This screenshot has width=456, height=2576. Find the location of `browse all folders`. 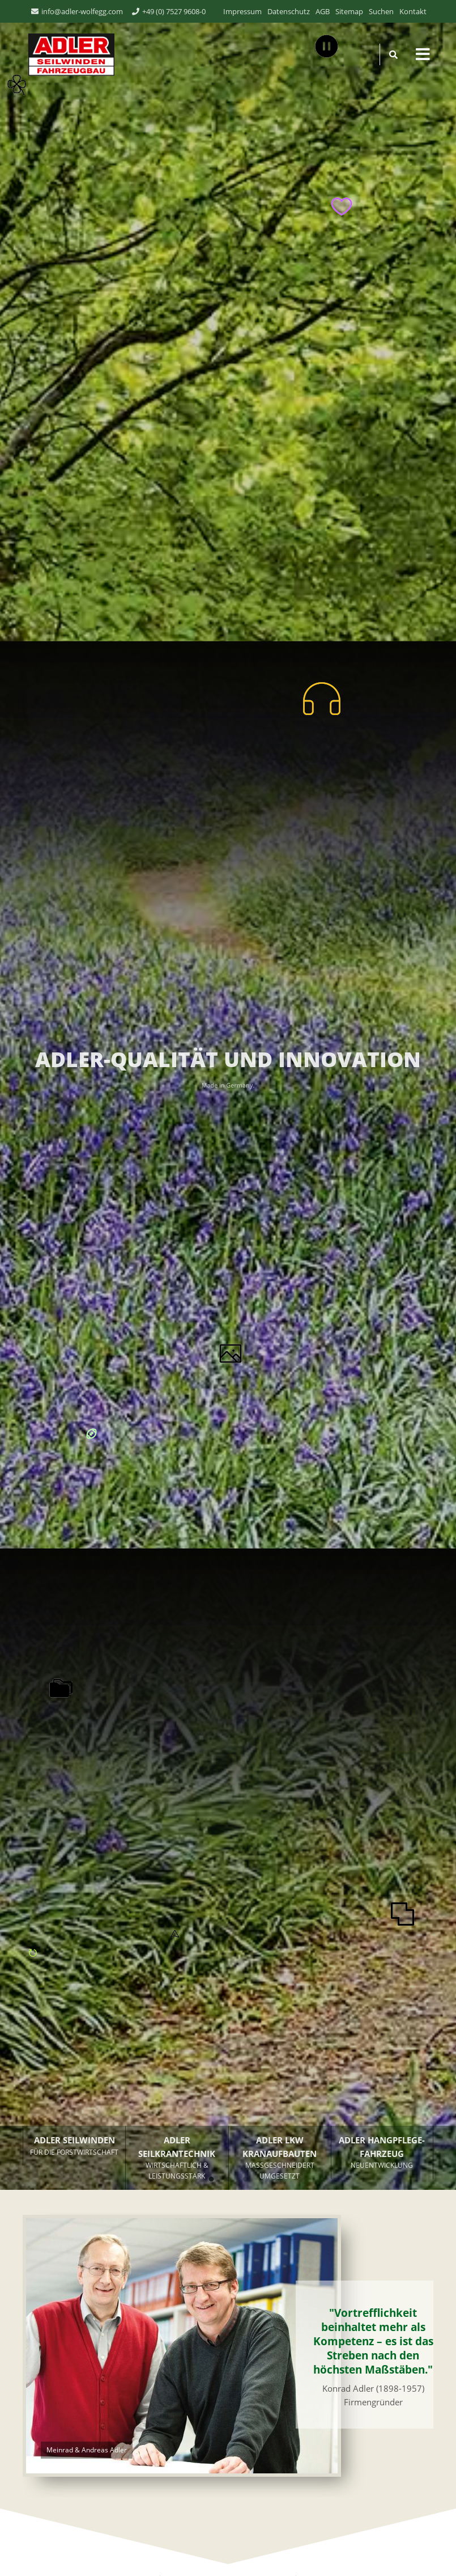

browse all folders is located at coordinates (61, 1688).